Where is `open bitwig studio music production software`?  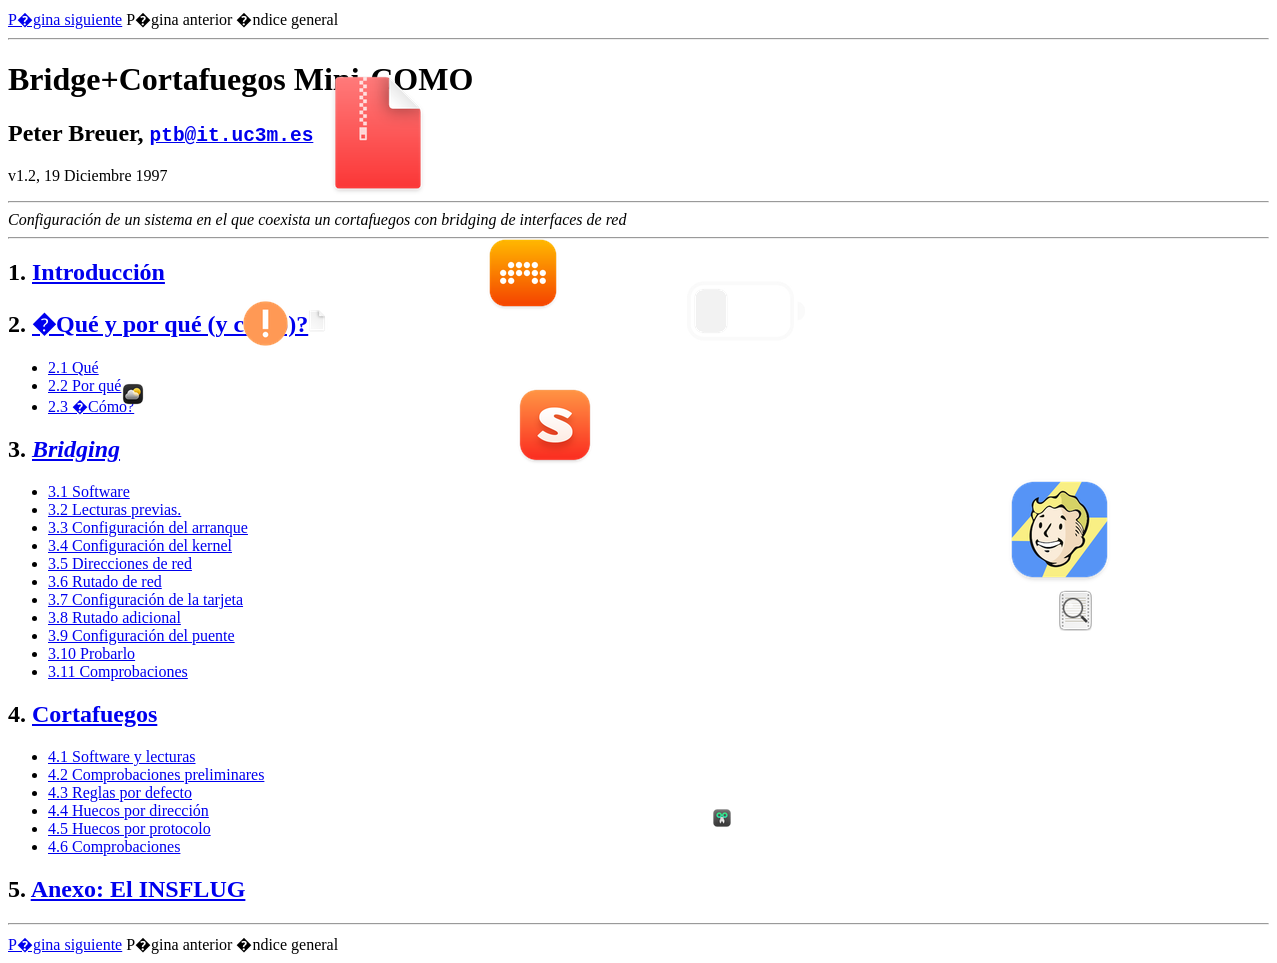
open bitwig studio music production software is located at coordinates (523, 273).